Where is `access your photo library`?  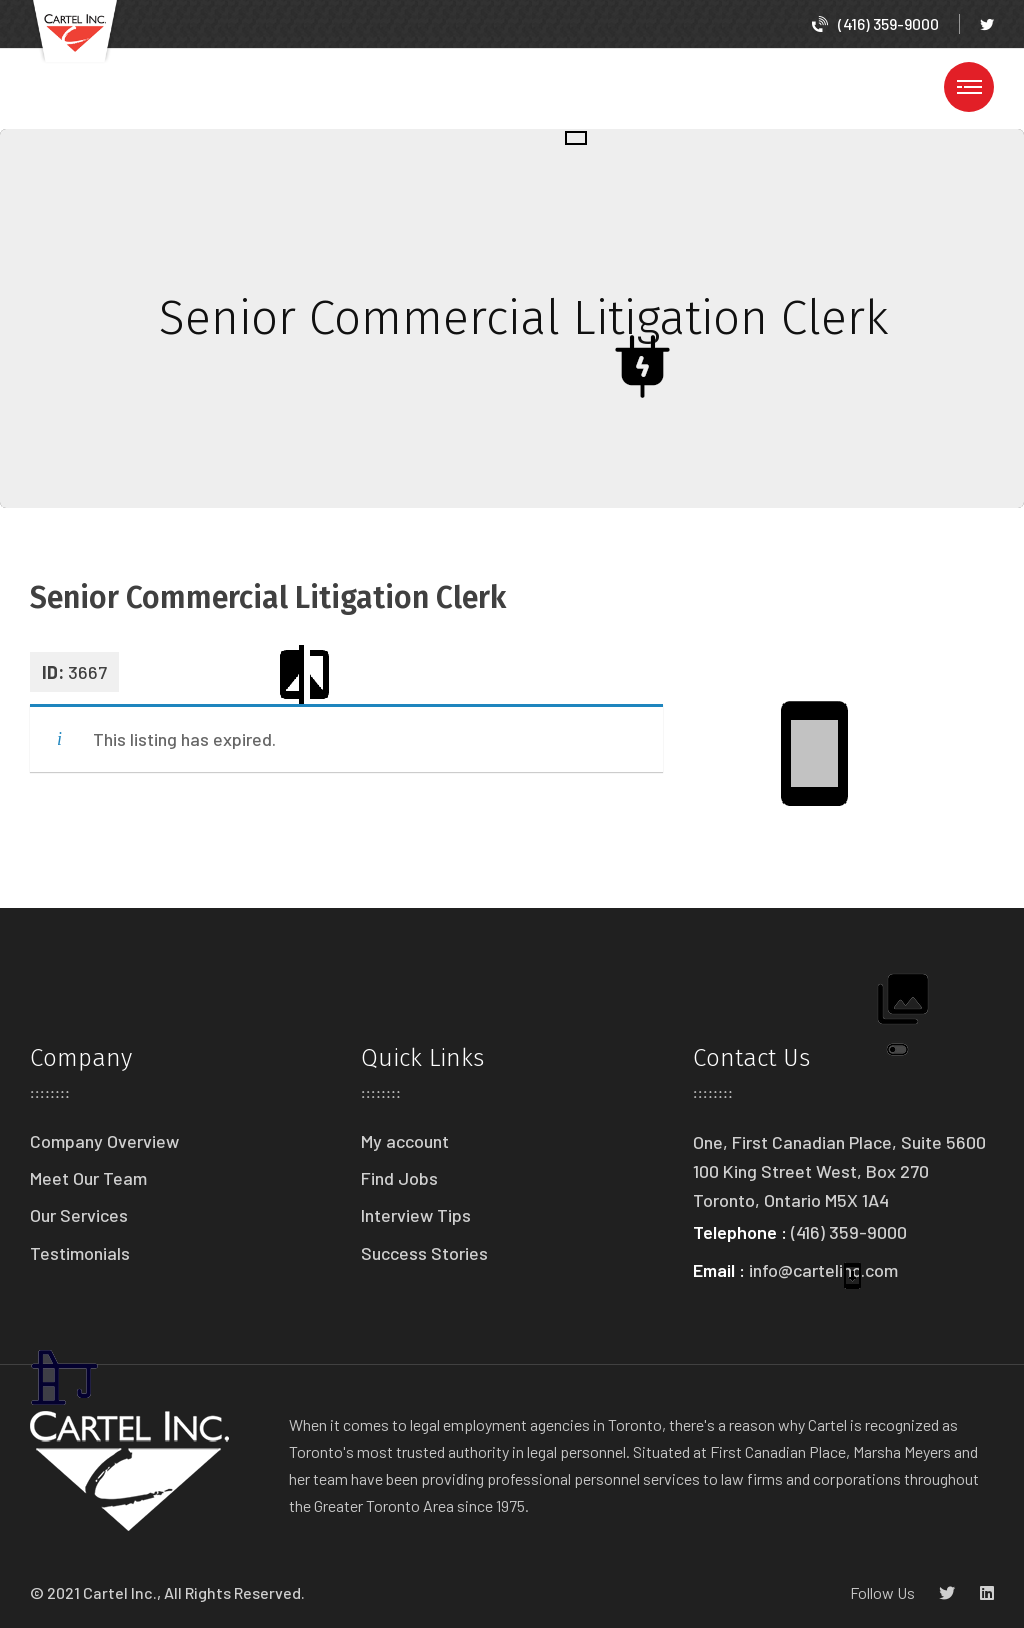 access your photo library is located at coordinates (903, 999).